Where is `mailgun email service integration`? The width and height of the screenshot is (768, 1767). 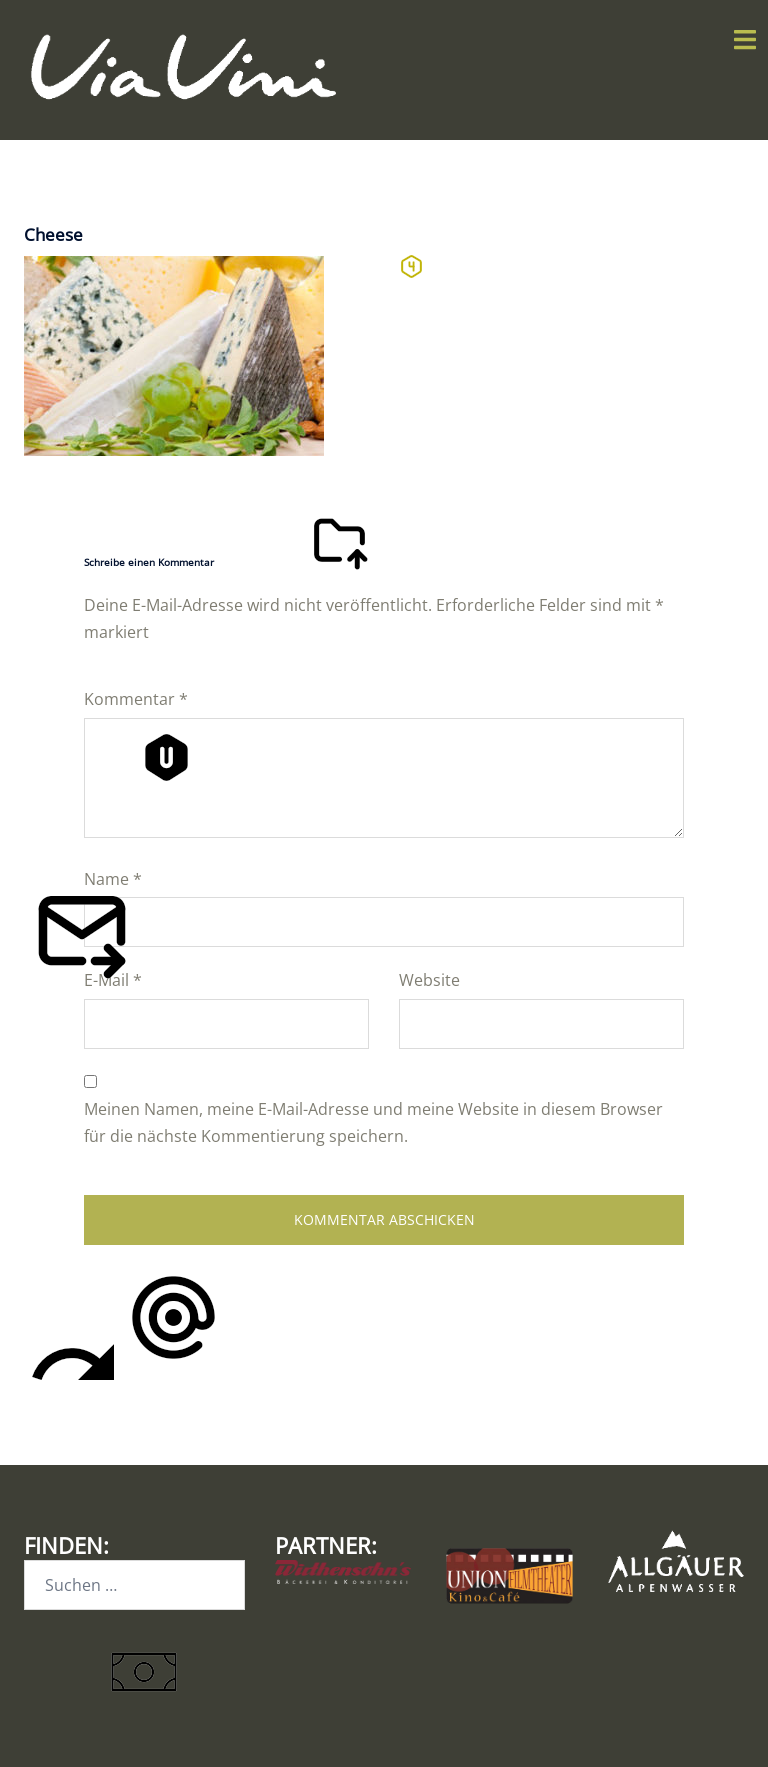 mailgun email service integration is located at coordinates (173, 1317).